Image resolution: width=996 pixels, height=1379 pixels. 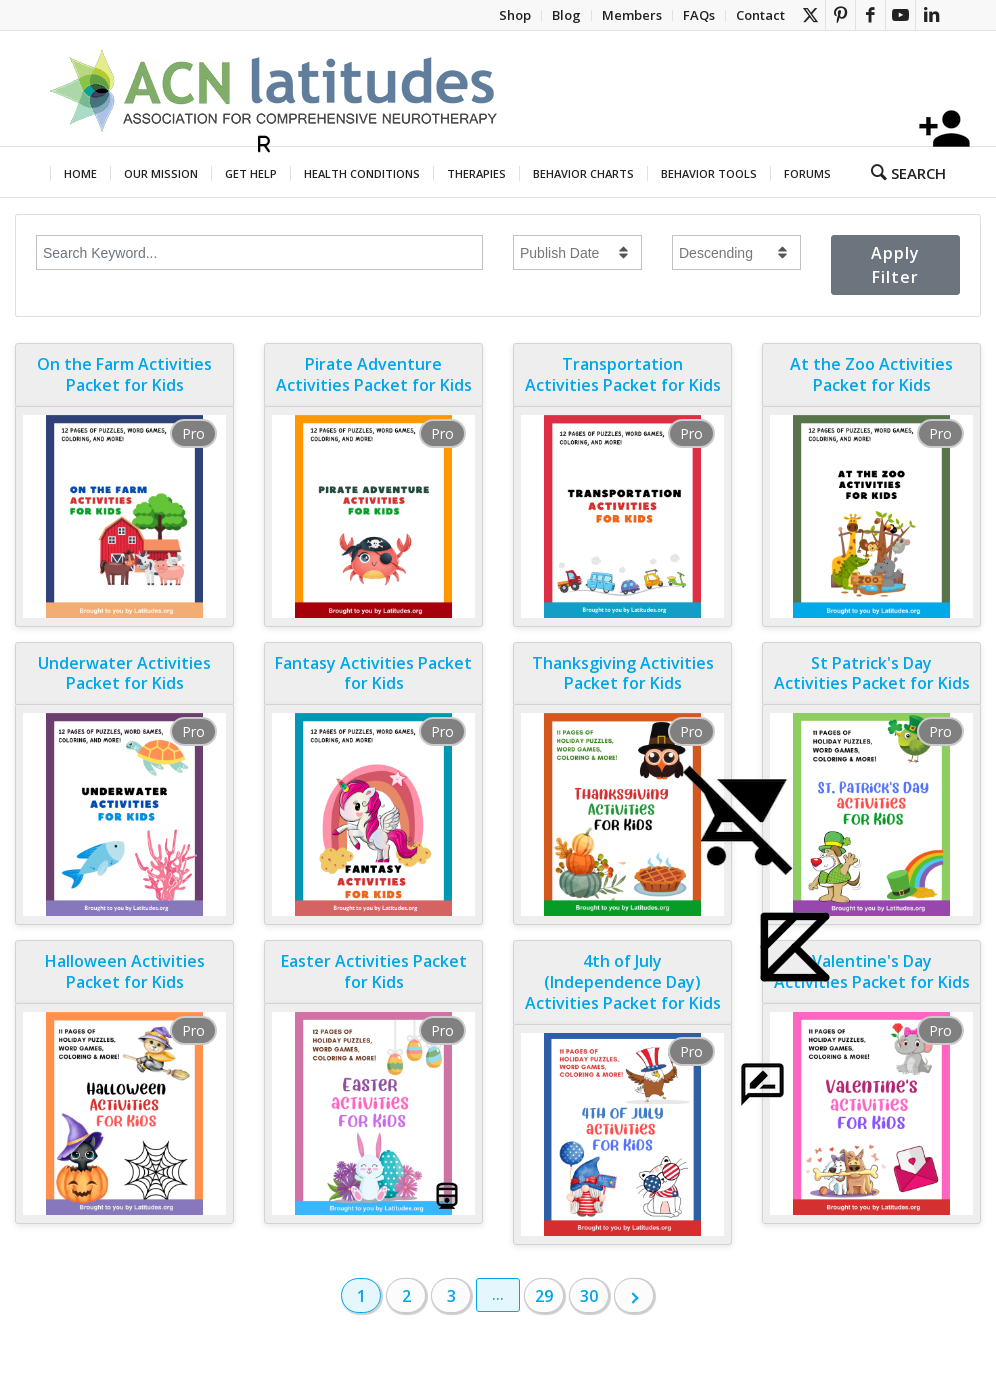 I want to click on add a new contact, so click(x=944, y=128).